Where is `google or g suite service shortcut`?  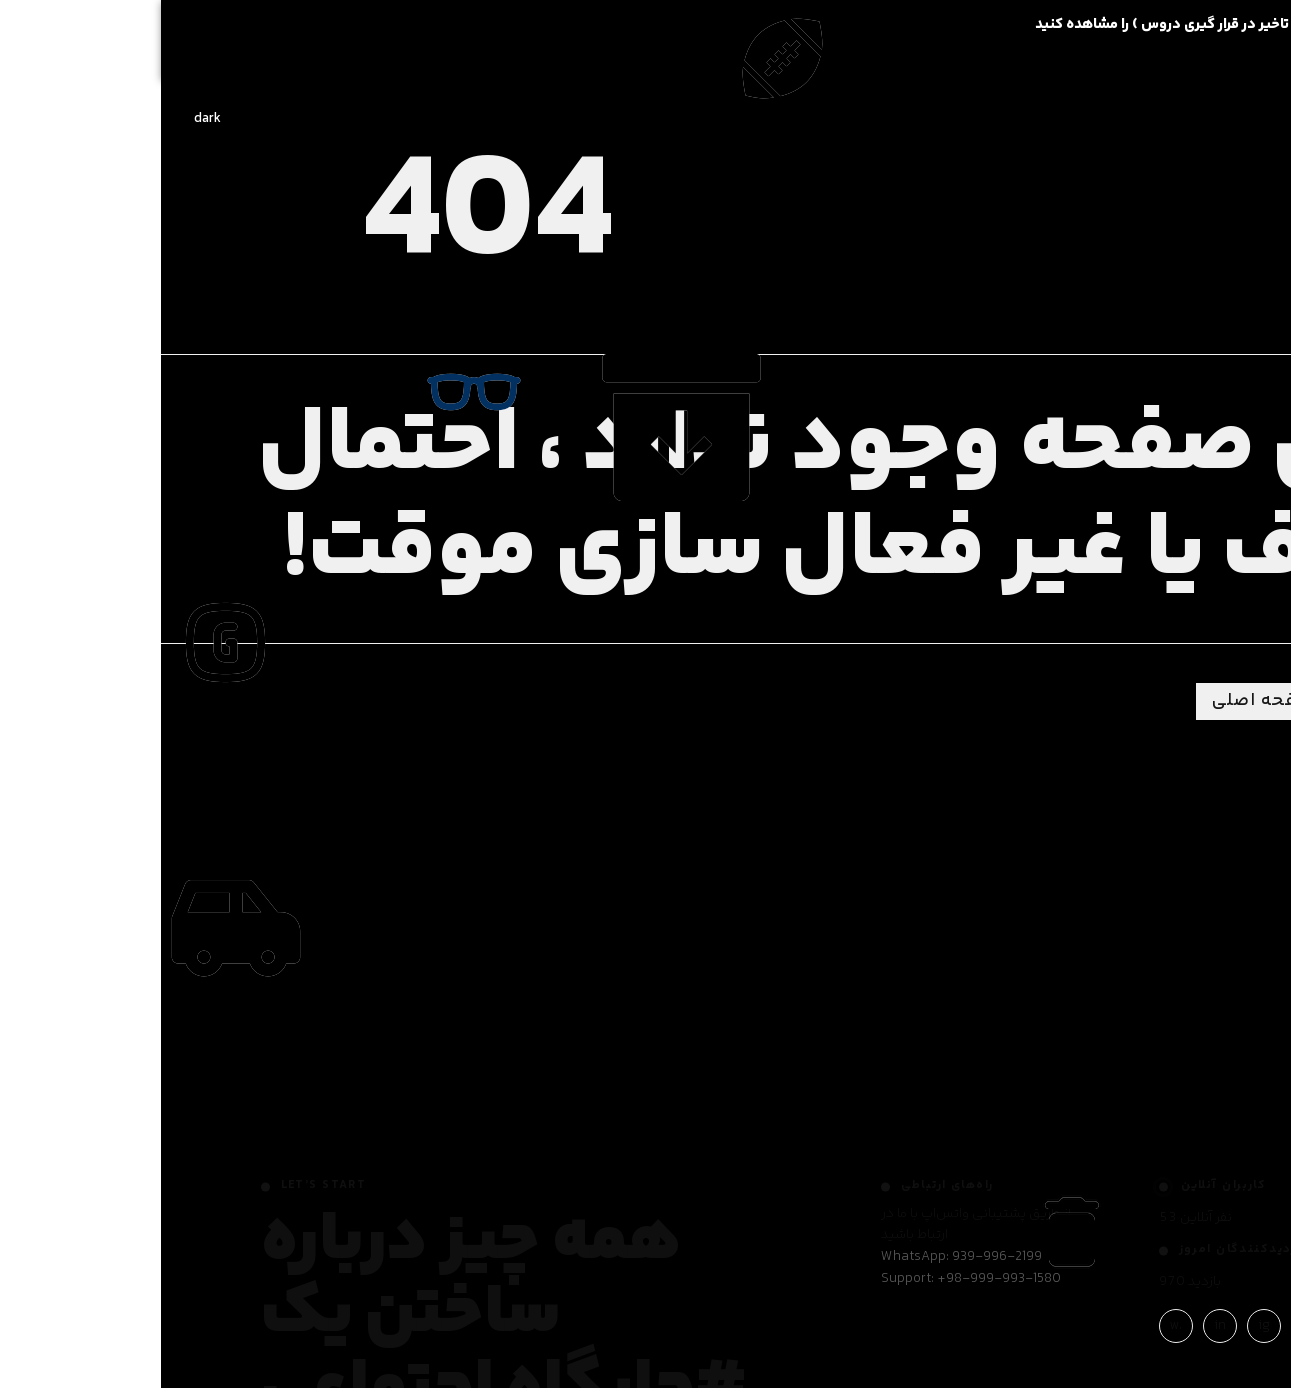 google or g suite service shortcut is located at coordinates (225, 642).